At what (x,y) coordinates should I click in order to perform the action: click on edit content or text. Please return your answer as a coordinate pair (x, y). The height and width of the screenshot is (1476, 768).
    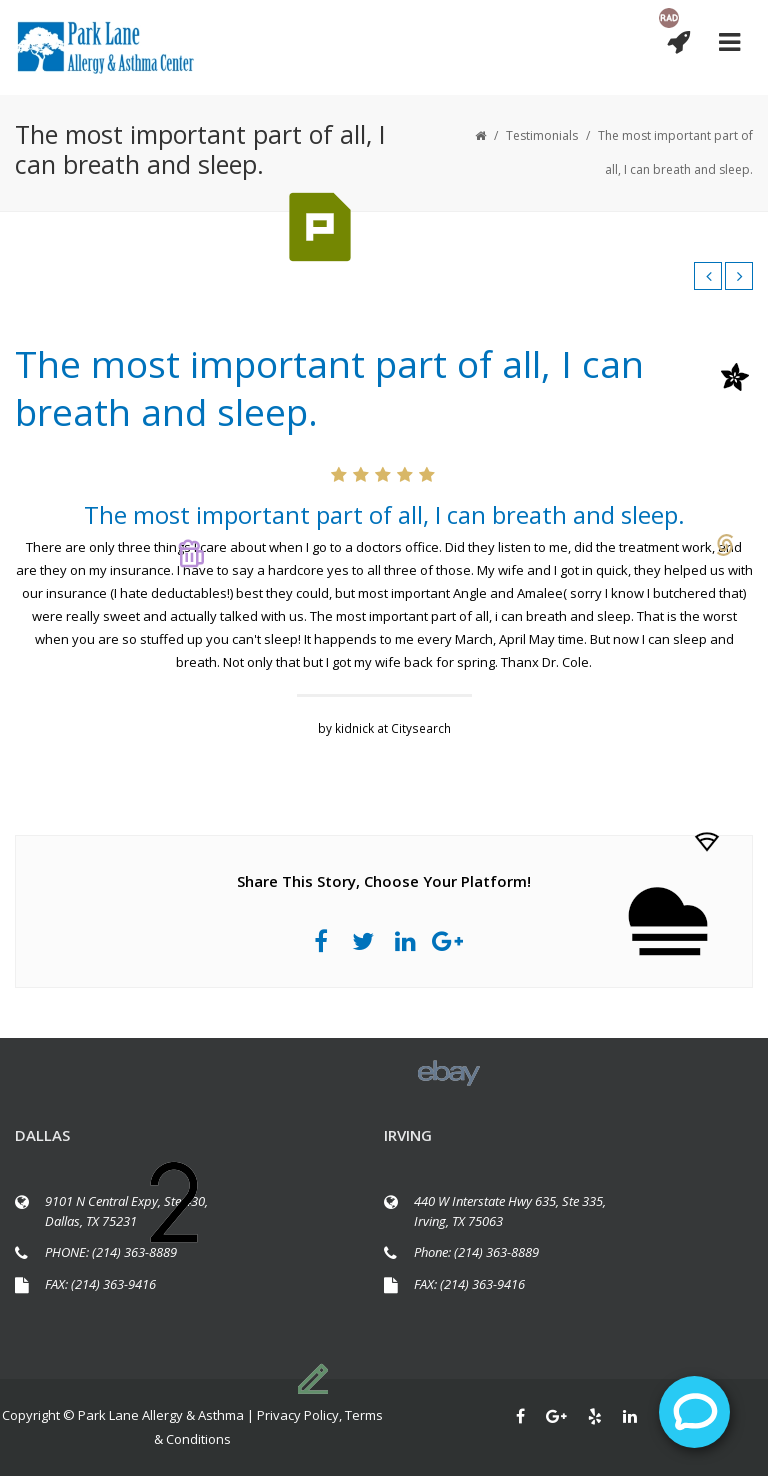
    Looking at the image, I should click on (313, 1379).